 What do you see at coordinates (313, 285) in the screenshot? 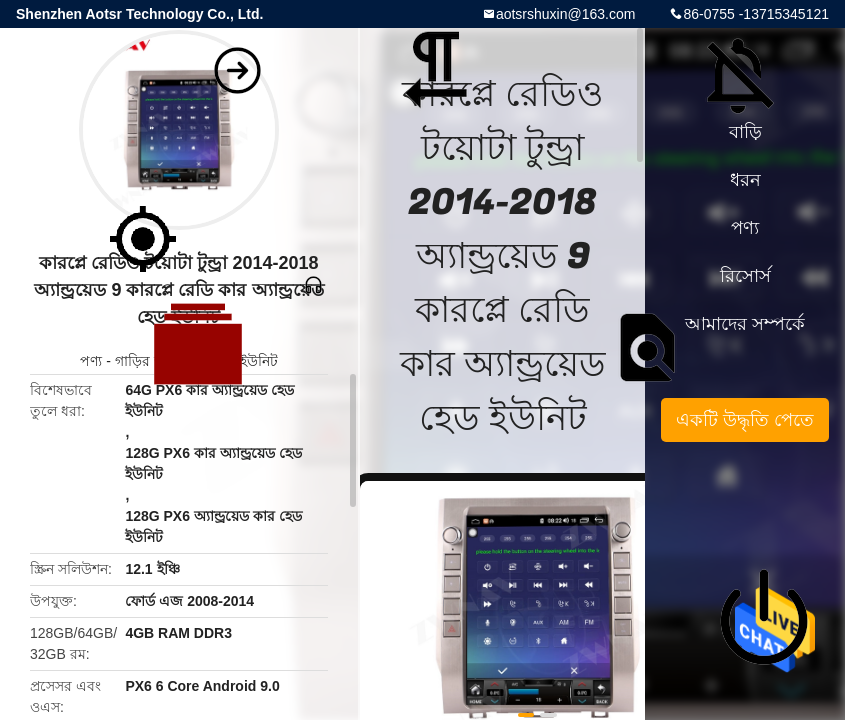
I see `access audio or music playback` at bounding box center [313, 285].